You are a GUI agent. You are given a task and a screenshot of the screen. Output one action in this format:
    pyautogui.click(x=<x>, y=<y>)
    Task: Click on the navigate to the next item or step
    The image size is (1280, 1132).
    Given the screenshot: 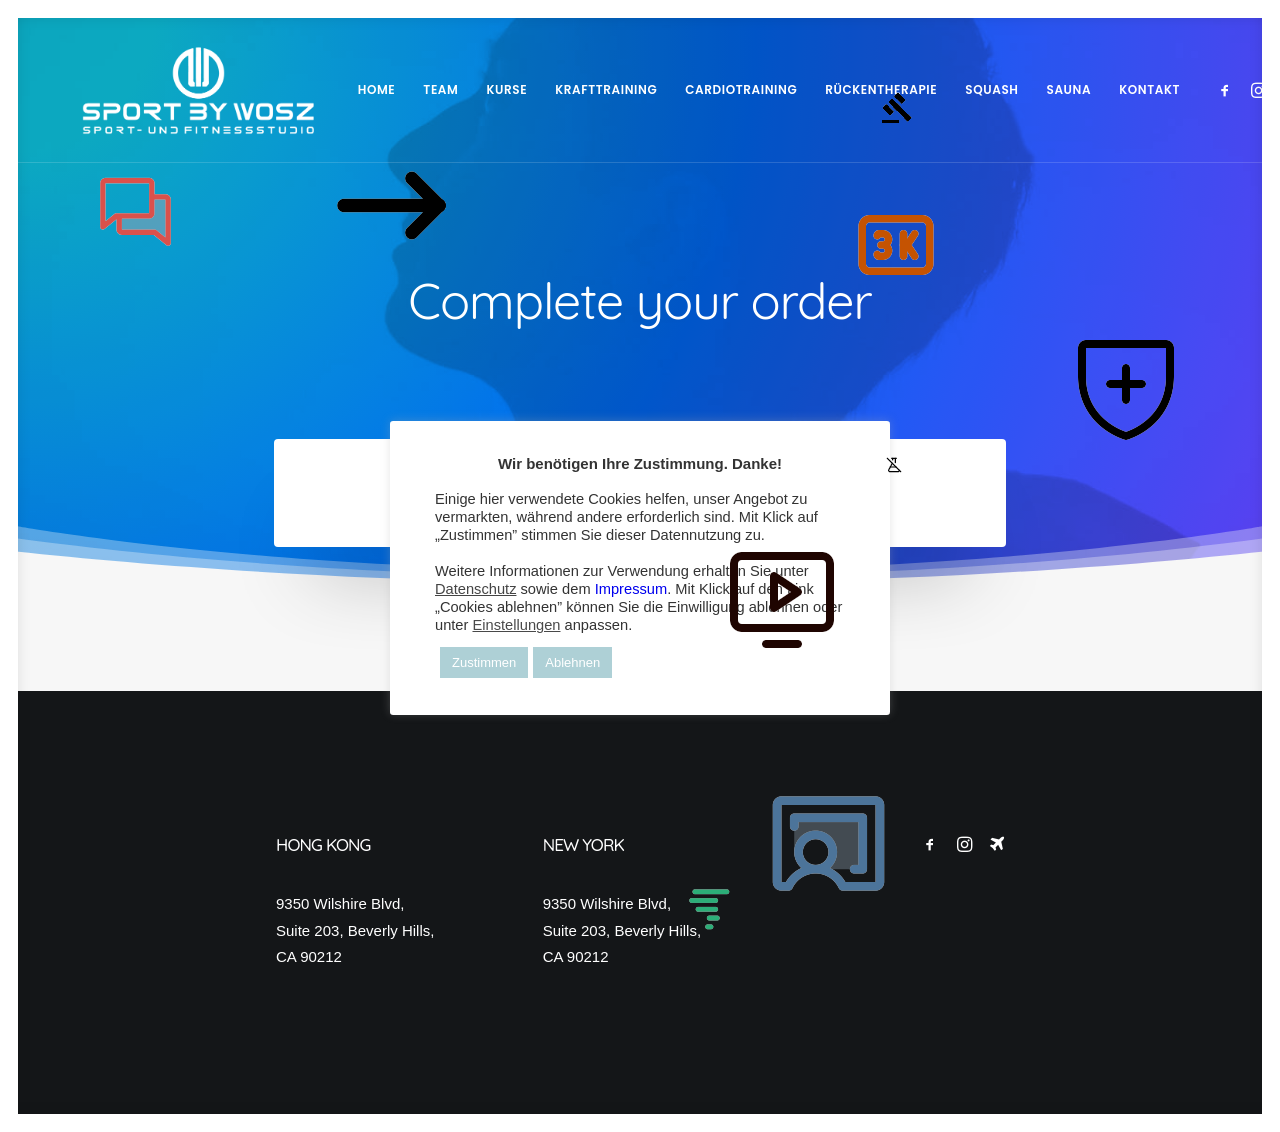 What is the action you would take?
    pyautogui.click(x=391, y=205)
    